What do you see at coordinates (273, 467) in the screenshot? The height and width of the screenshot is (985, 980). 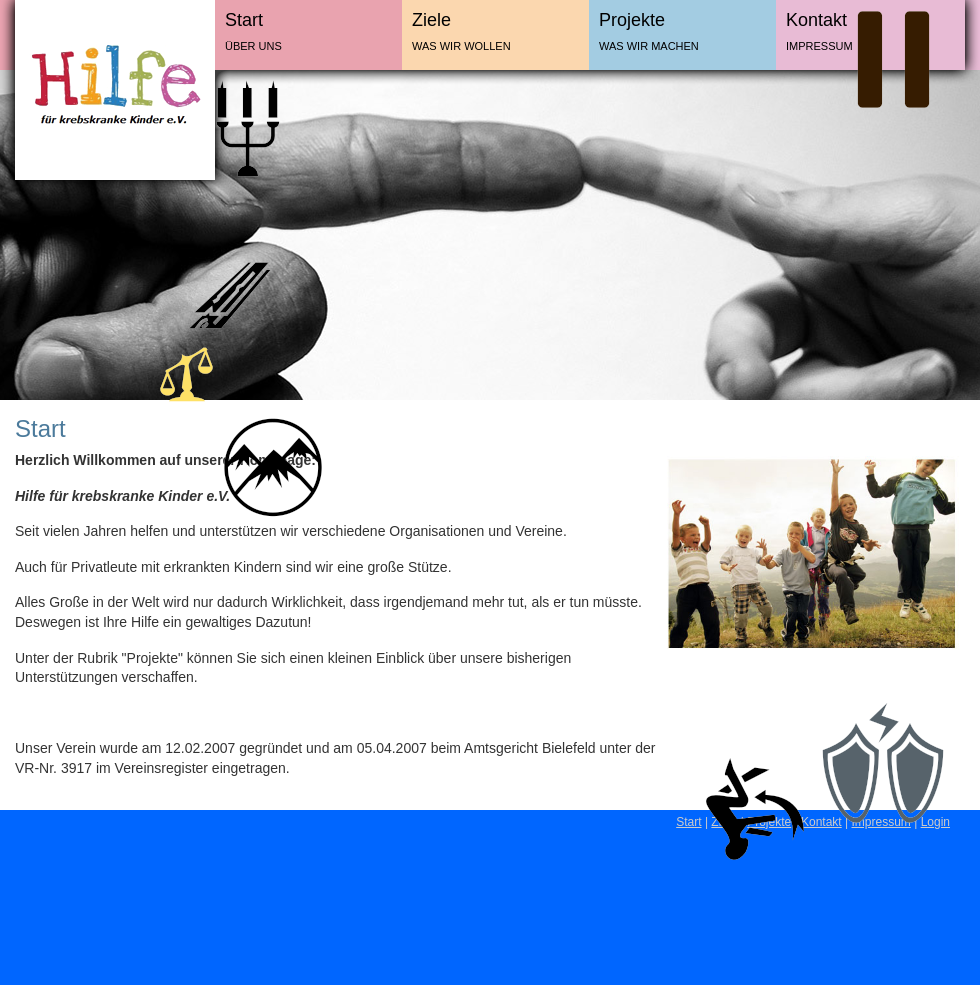 I see `view mountain or hiking trails` at bounding box center [273, 467].